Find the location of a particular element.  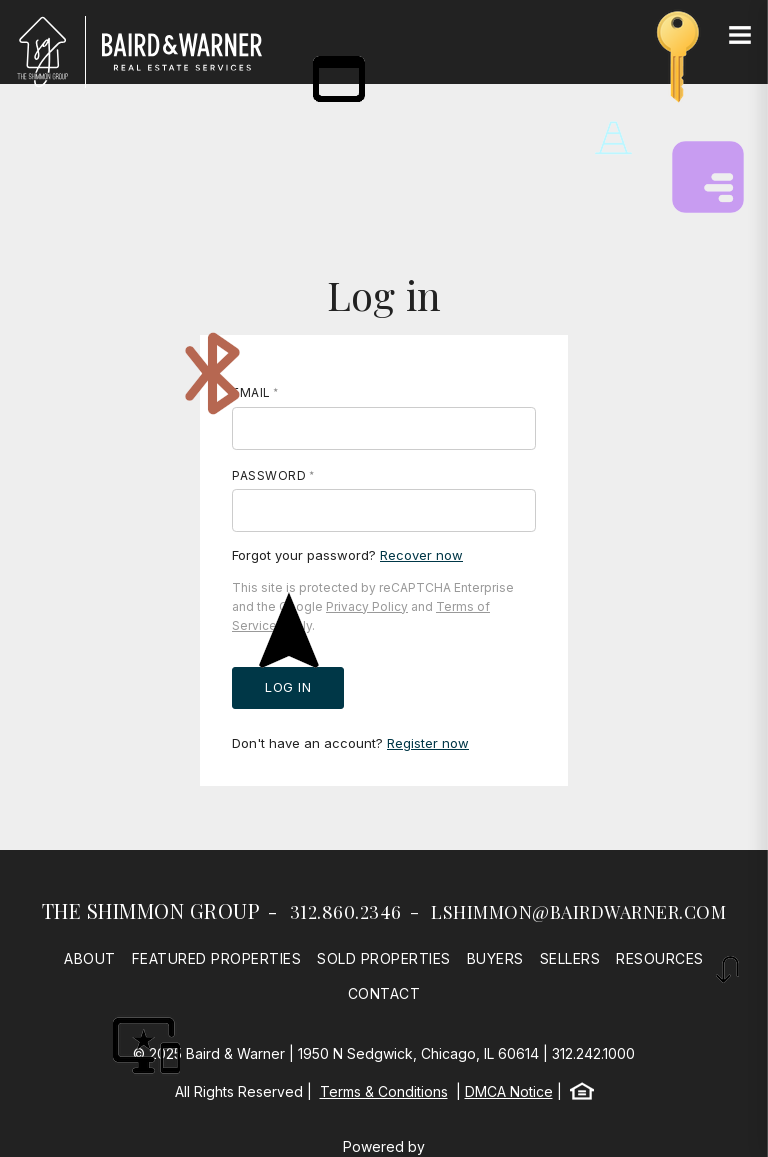

indicates a work in progress or under construction area is located at coordinates (613, 138).